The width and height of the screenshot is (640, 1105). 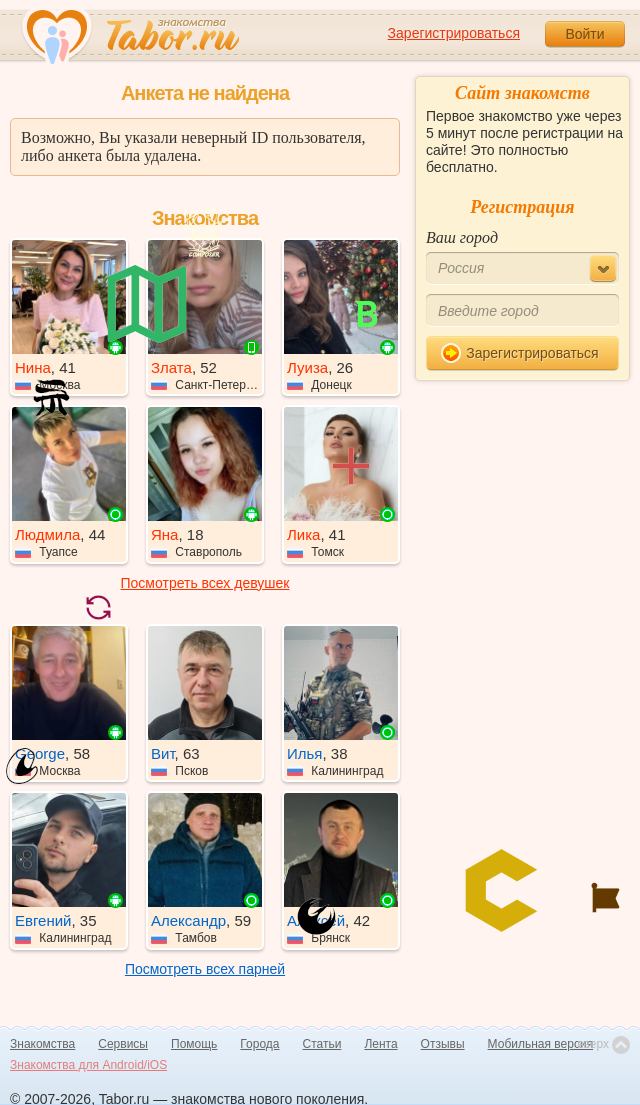 What do you see at coordinates (147, 304) in the screenshot?
I see `view map or navigation` at bounding box center [147, 304].